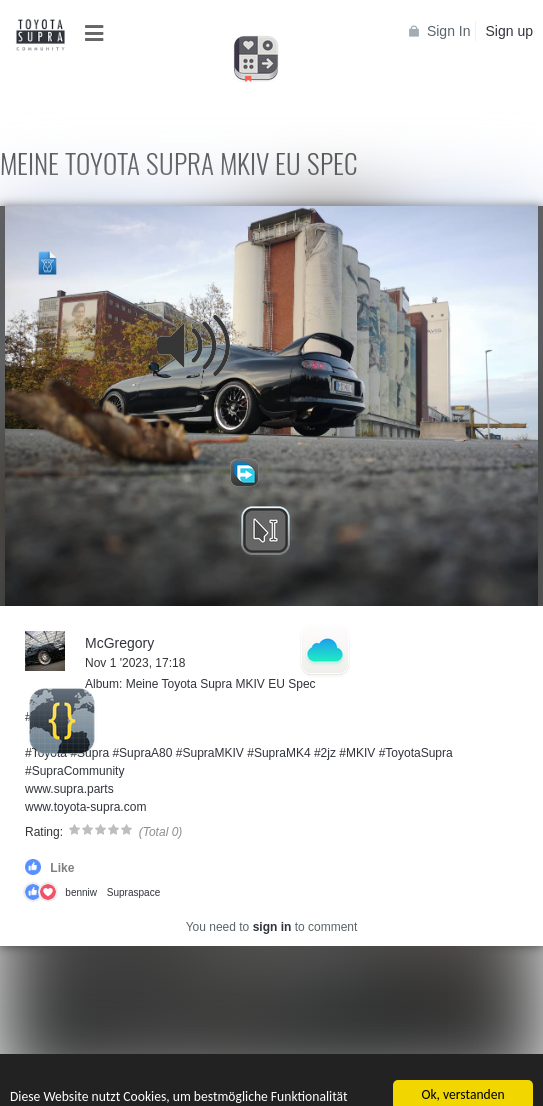  What do you see at coordinates (193, 345) in the screenshot?
I see `adjust speaker or audio output settings` at bounding box center [193, 345].